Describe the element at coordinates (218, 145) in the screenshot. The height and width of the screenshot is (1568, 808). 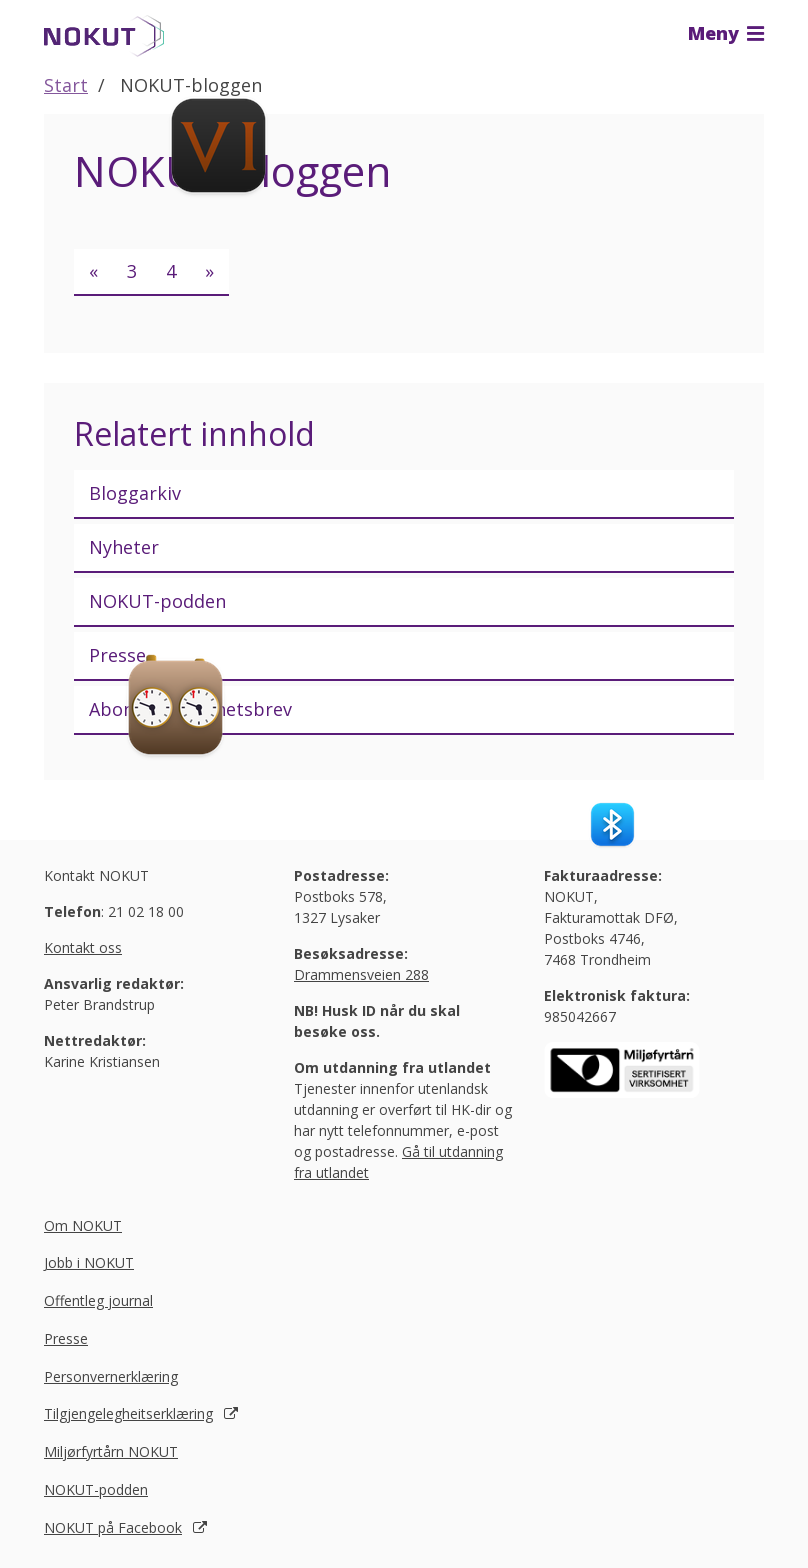
I see `launch Civilization VI` at that location.